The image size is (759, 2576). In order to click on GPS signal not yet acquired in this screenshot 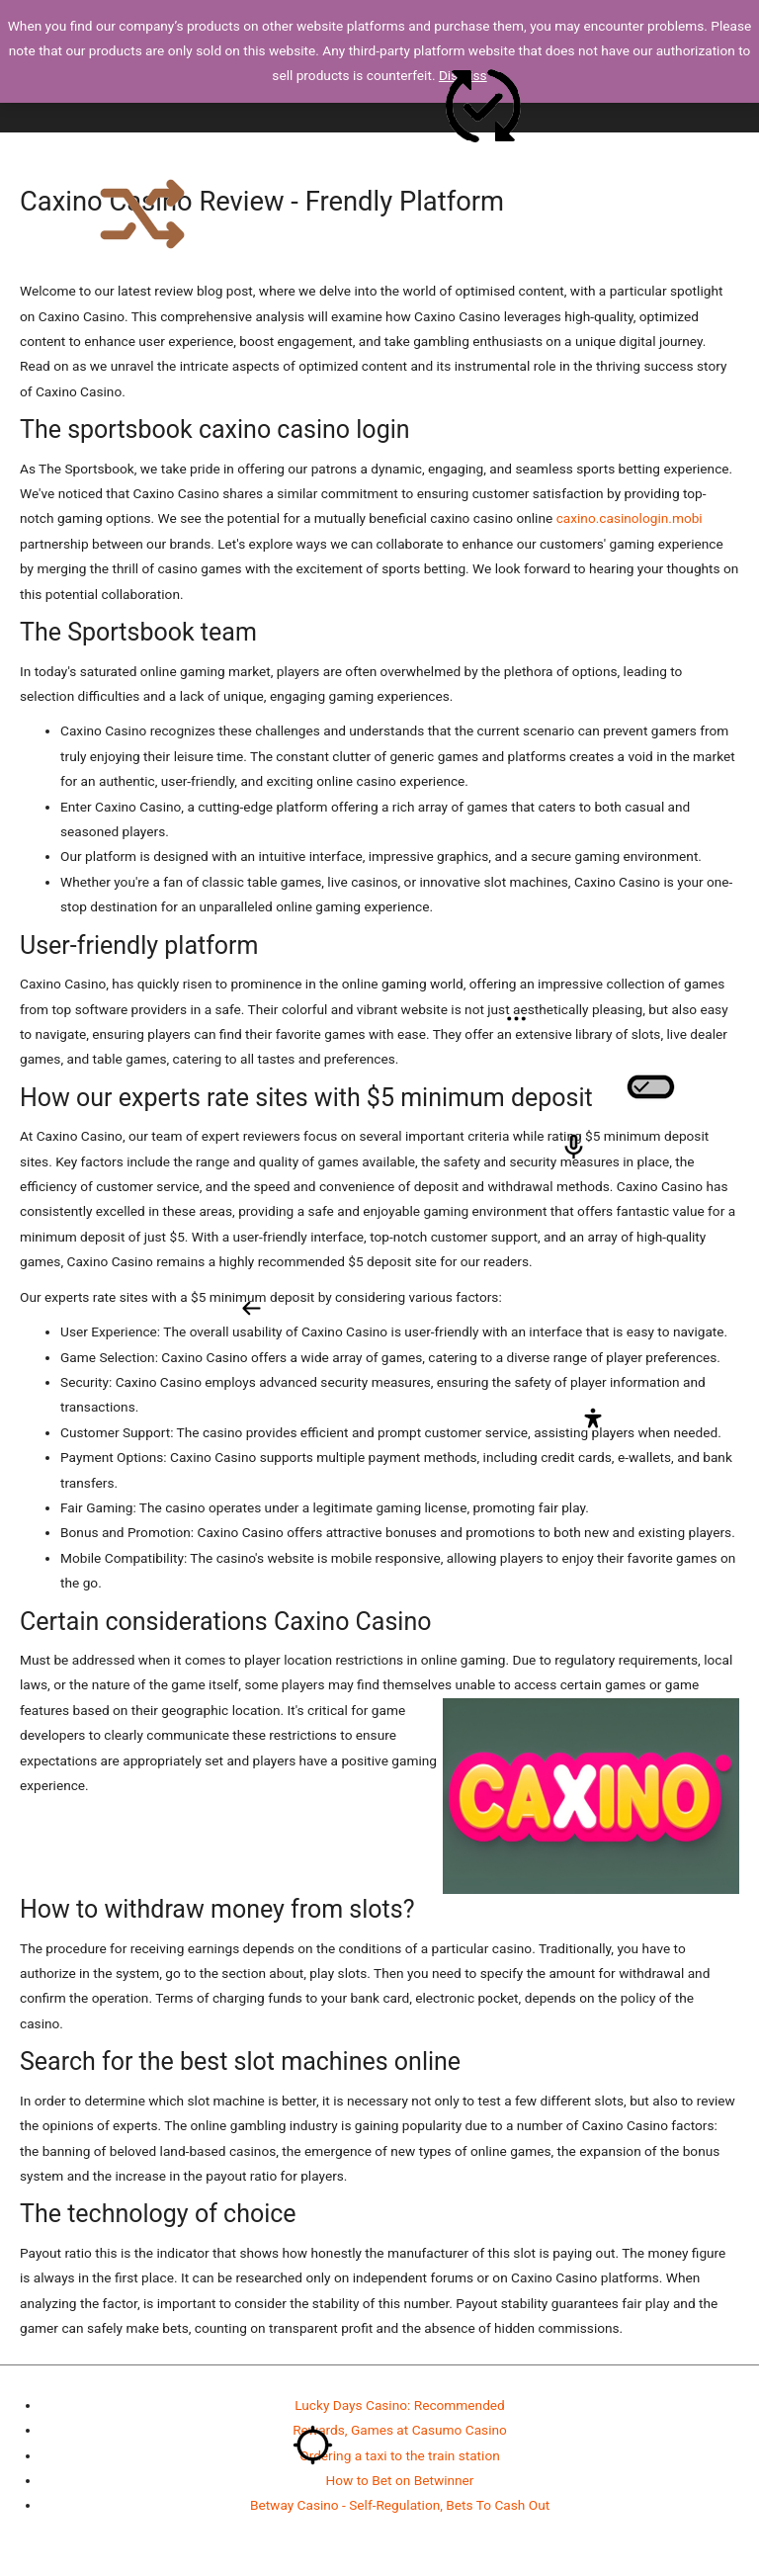, I will do `click(312, 2445)`.